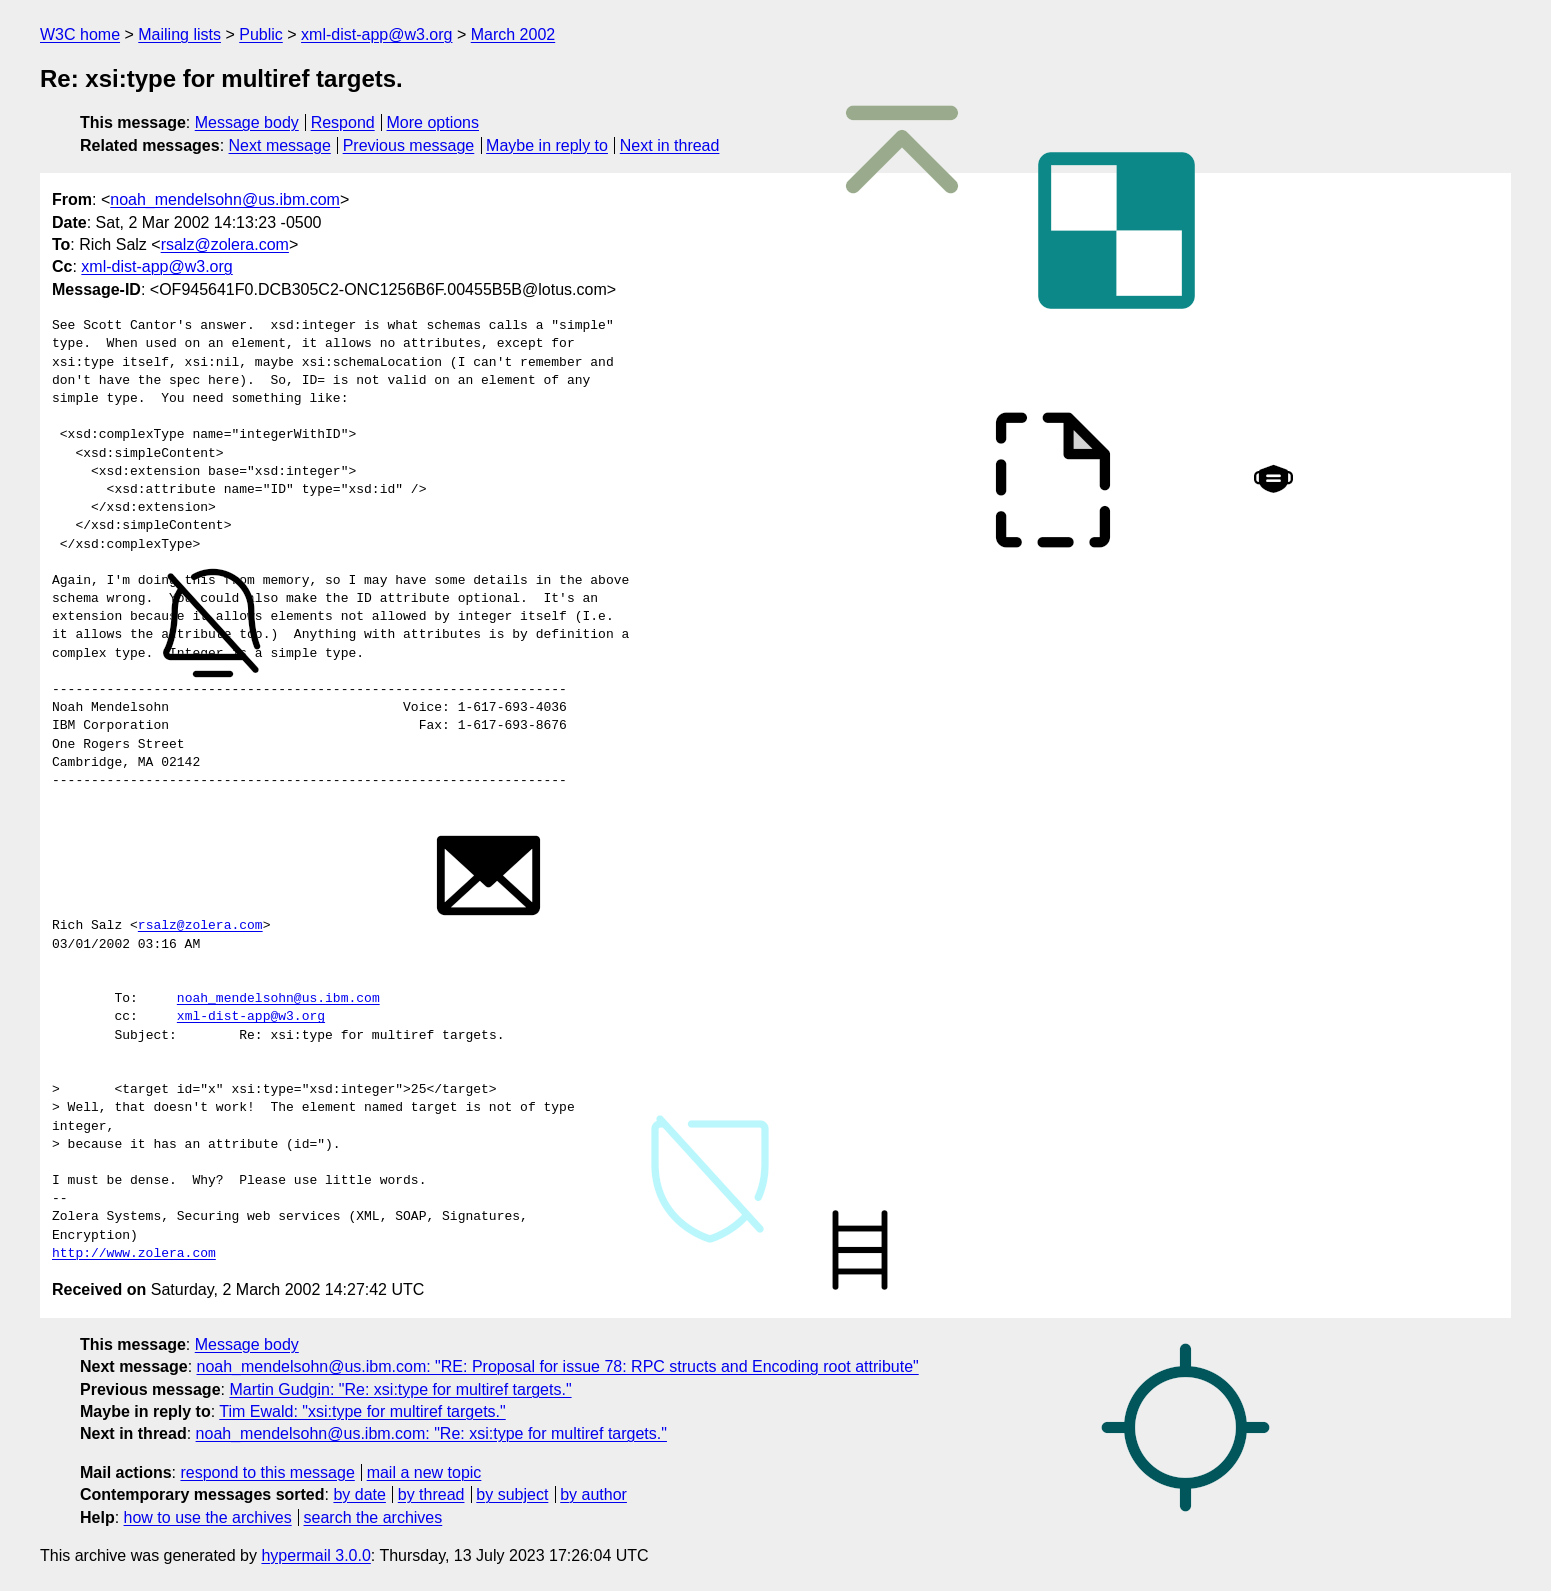 Image resolution: width=1551 pixels, height=1591 pixels. I want to click on center map on current location, so click(1185, 1427).